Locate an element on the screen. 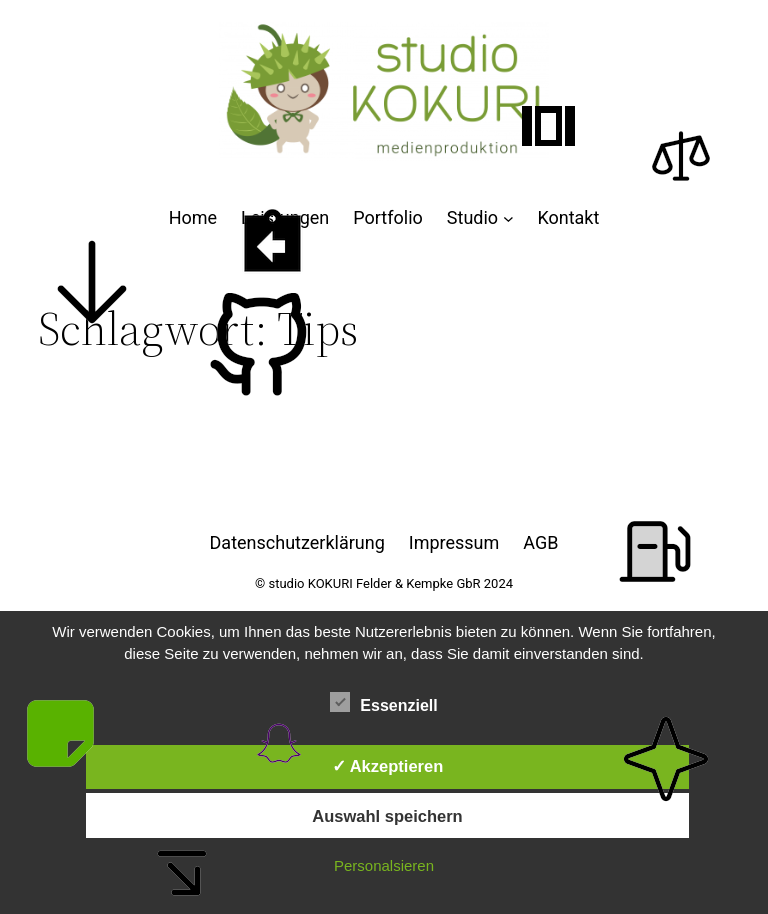 The width and height of the screenshot is (768, 914). switch to column or array view layout is located at coordinates (547, 128).